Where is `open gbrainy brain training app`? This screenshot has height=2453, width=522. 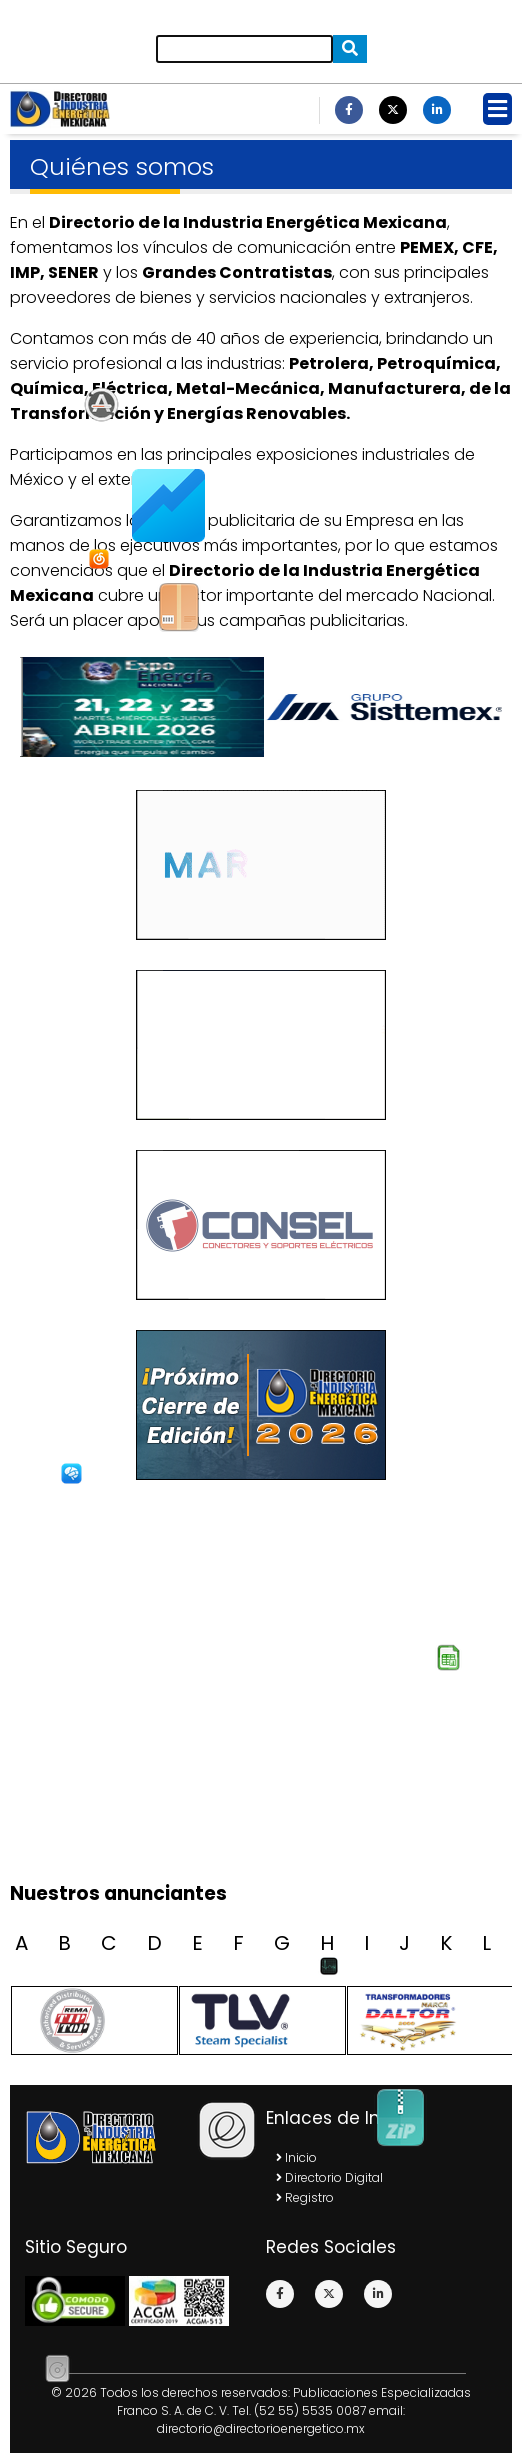 open gbrainy brain training app is located at coordinates (71, 1473).